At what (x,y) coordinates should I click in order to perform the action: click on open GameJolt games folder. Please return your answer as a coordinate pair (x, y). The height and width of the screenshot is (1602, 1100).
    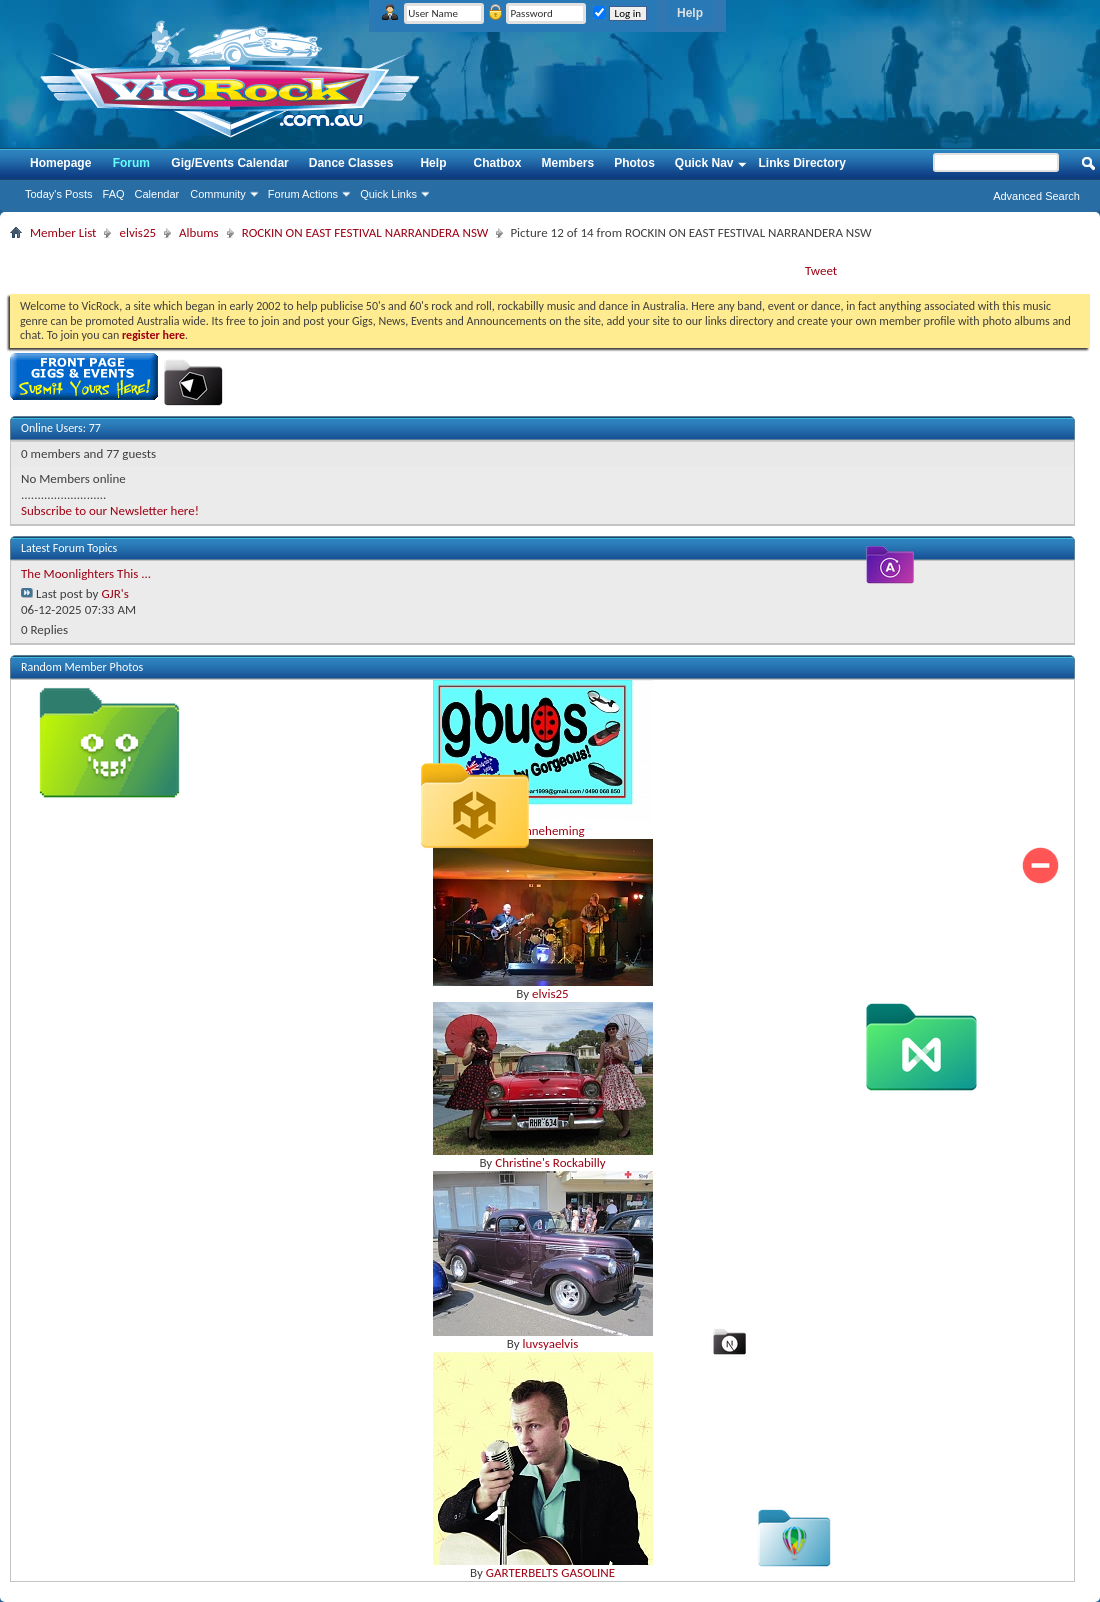
    Looking at the image, I should click on (109, 746).